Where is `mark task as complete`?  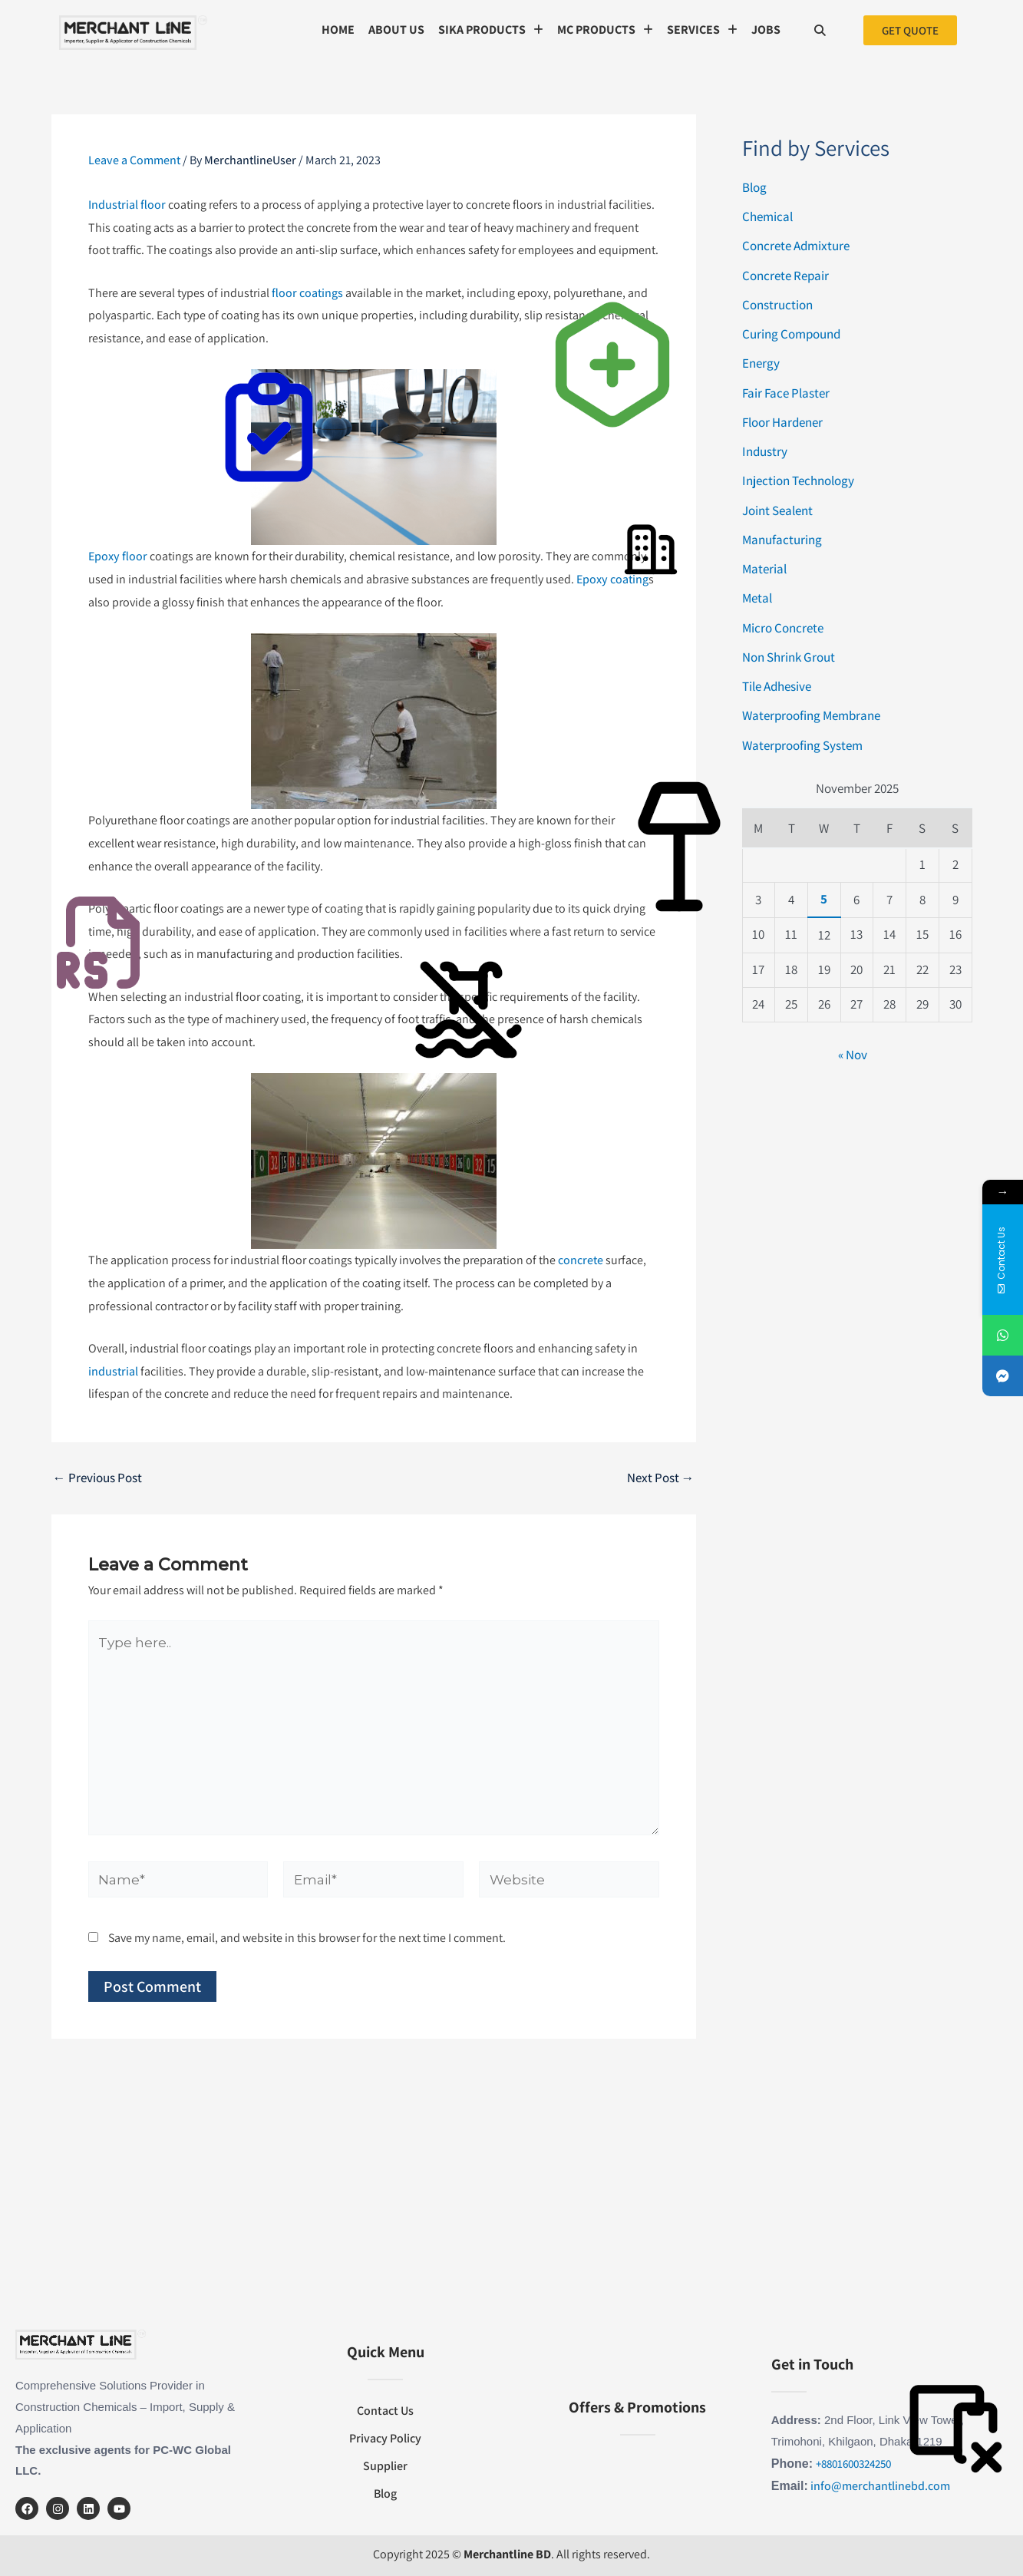 mark task as complete is located at coordinates (269, 427).